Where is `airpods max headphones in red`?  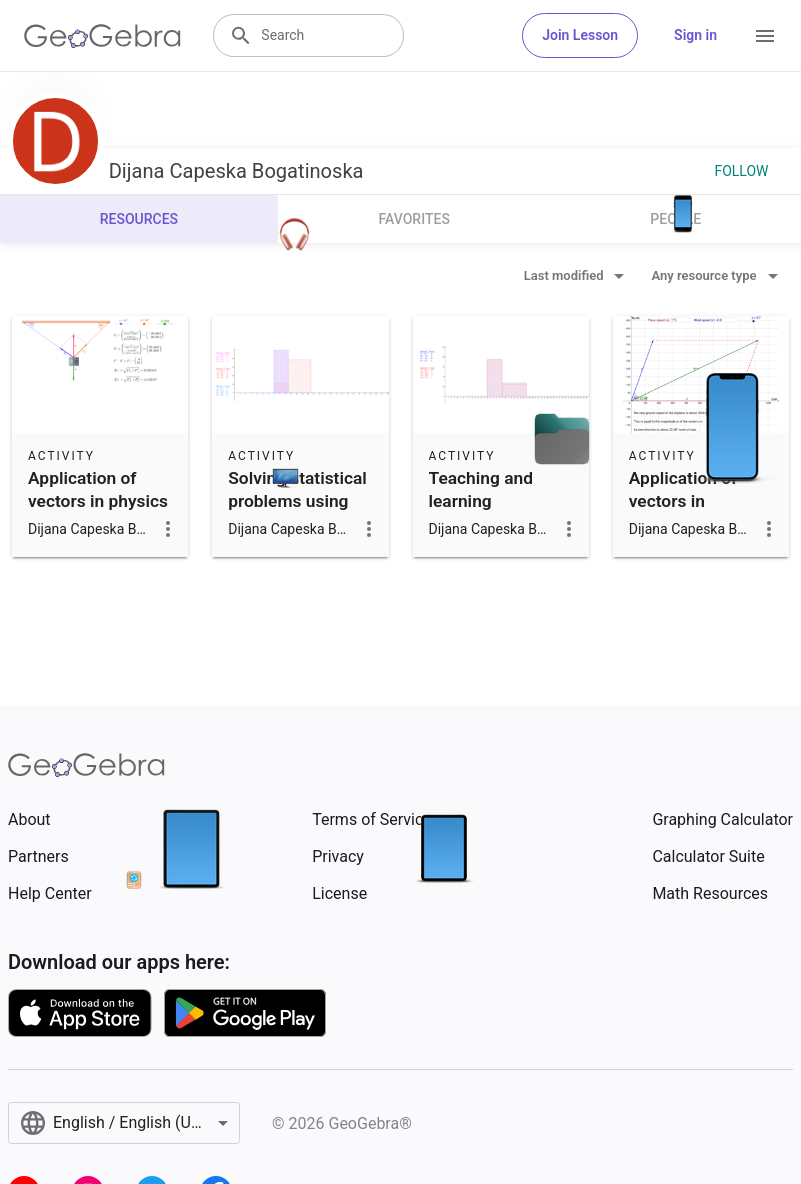
airpods max headphones in red is located at coordinates (294, 234).